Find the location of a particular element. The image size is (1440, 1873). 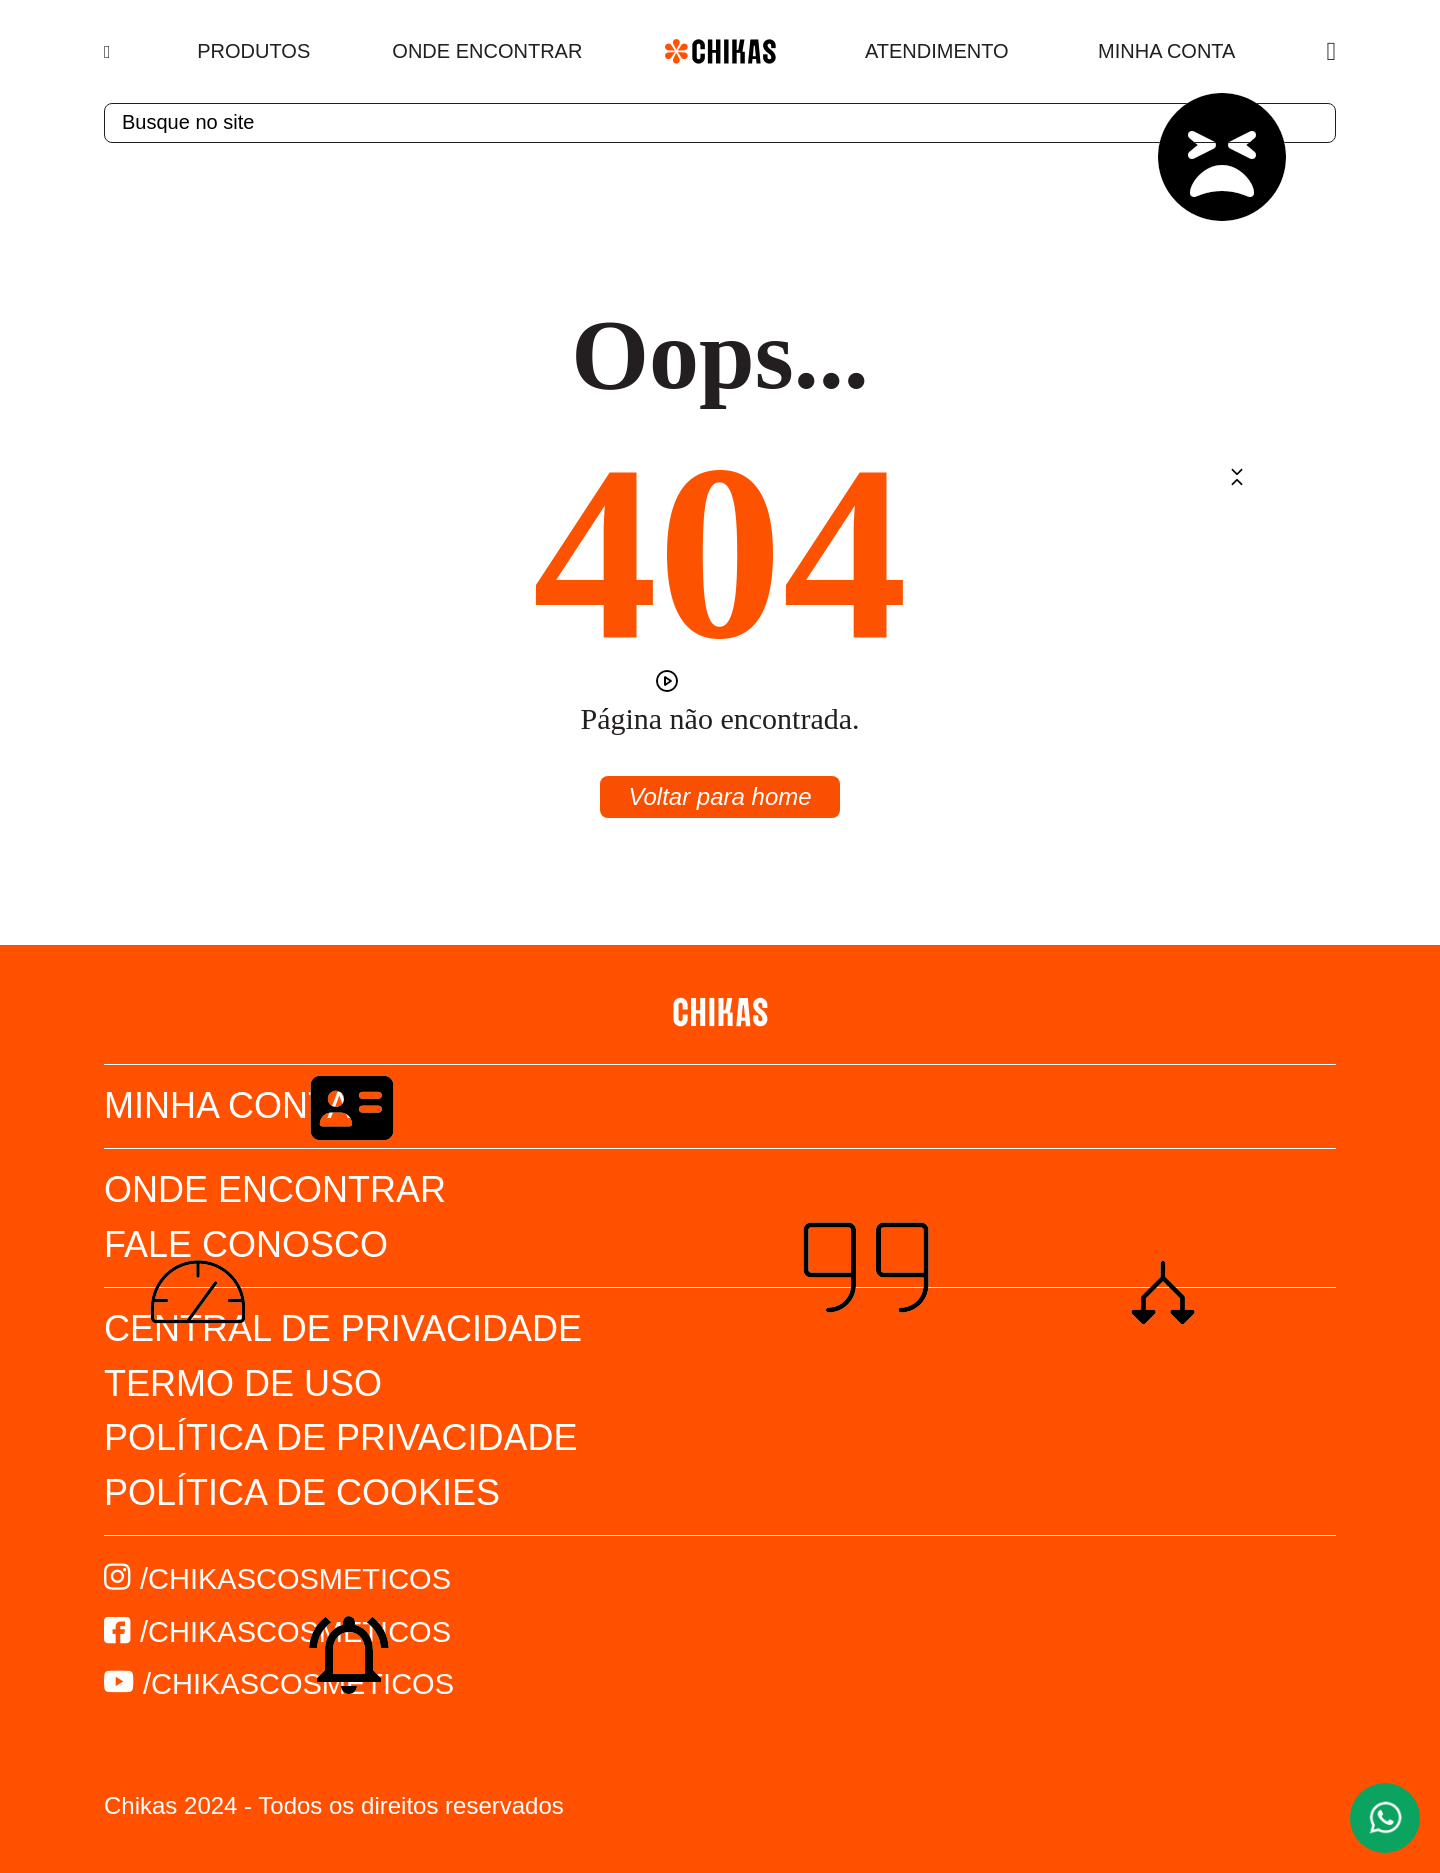

split content into multiple paths is located at coordinates (1163, 1295).